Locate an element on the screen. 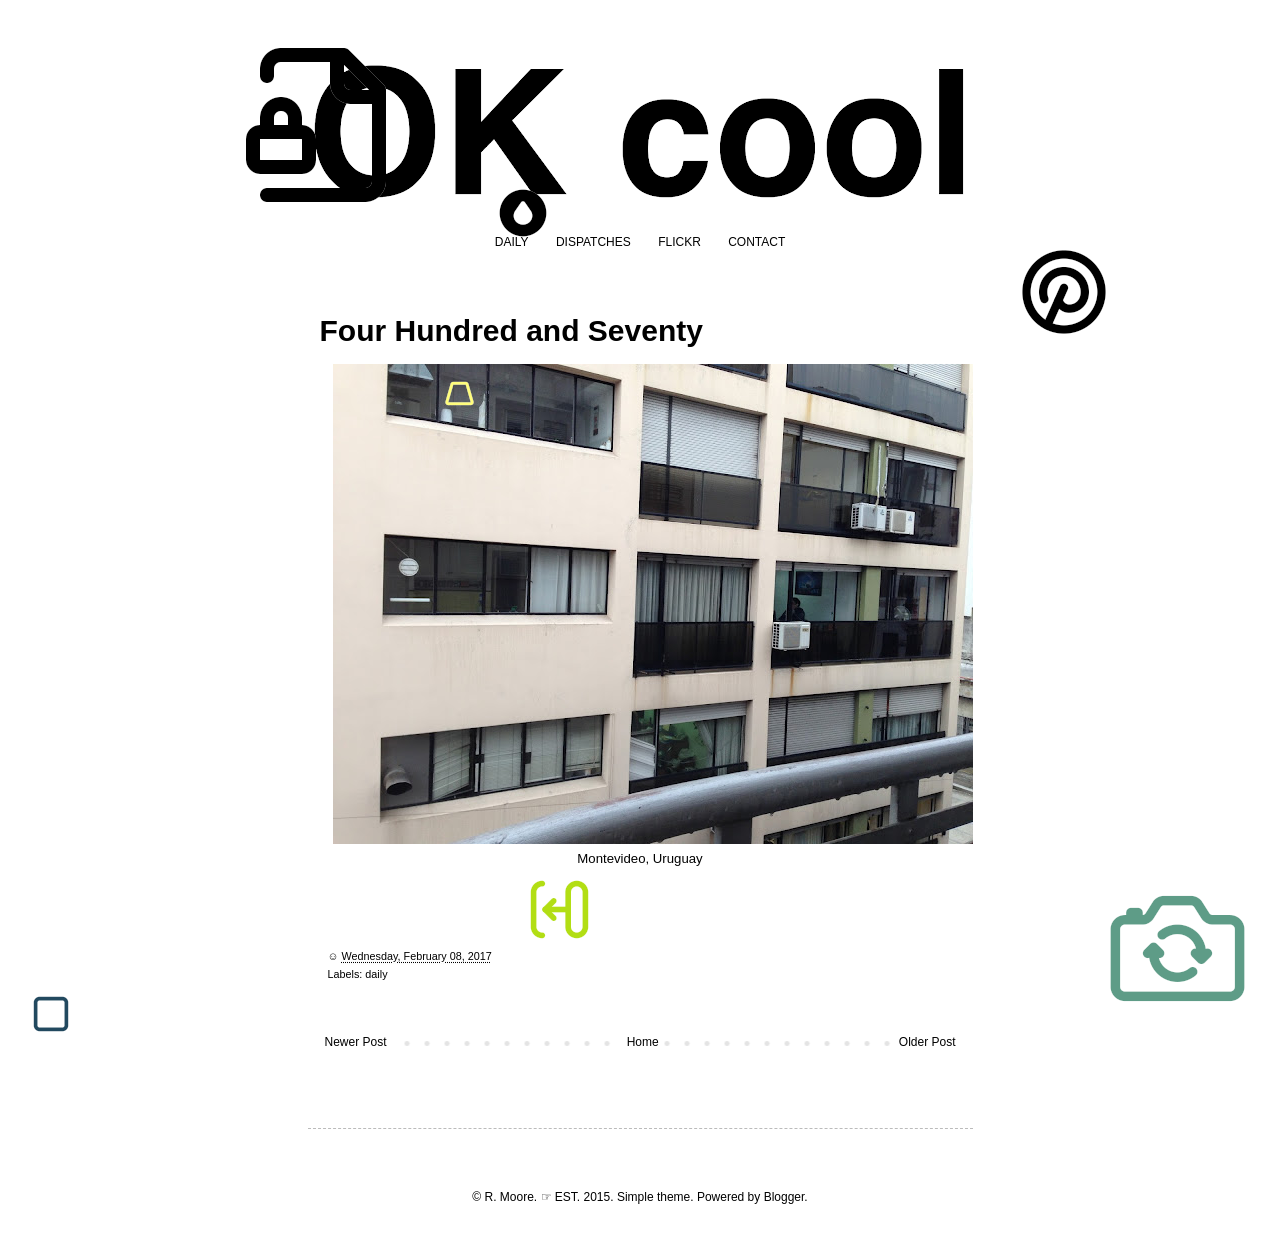  adjust color or ink settings is located at coordinates (523, 213).